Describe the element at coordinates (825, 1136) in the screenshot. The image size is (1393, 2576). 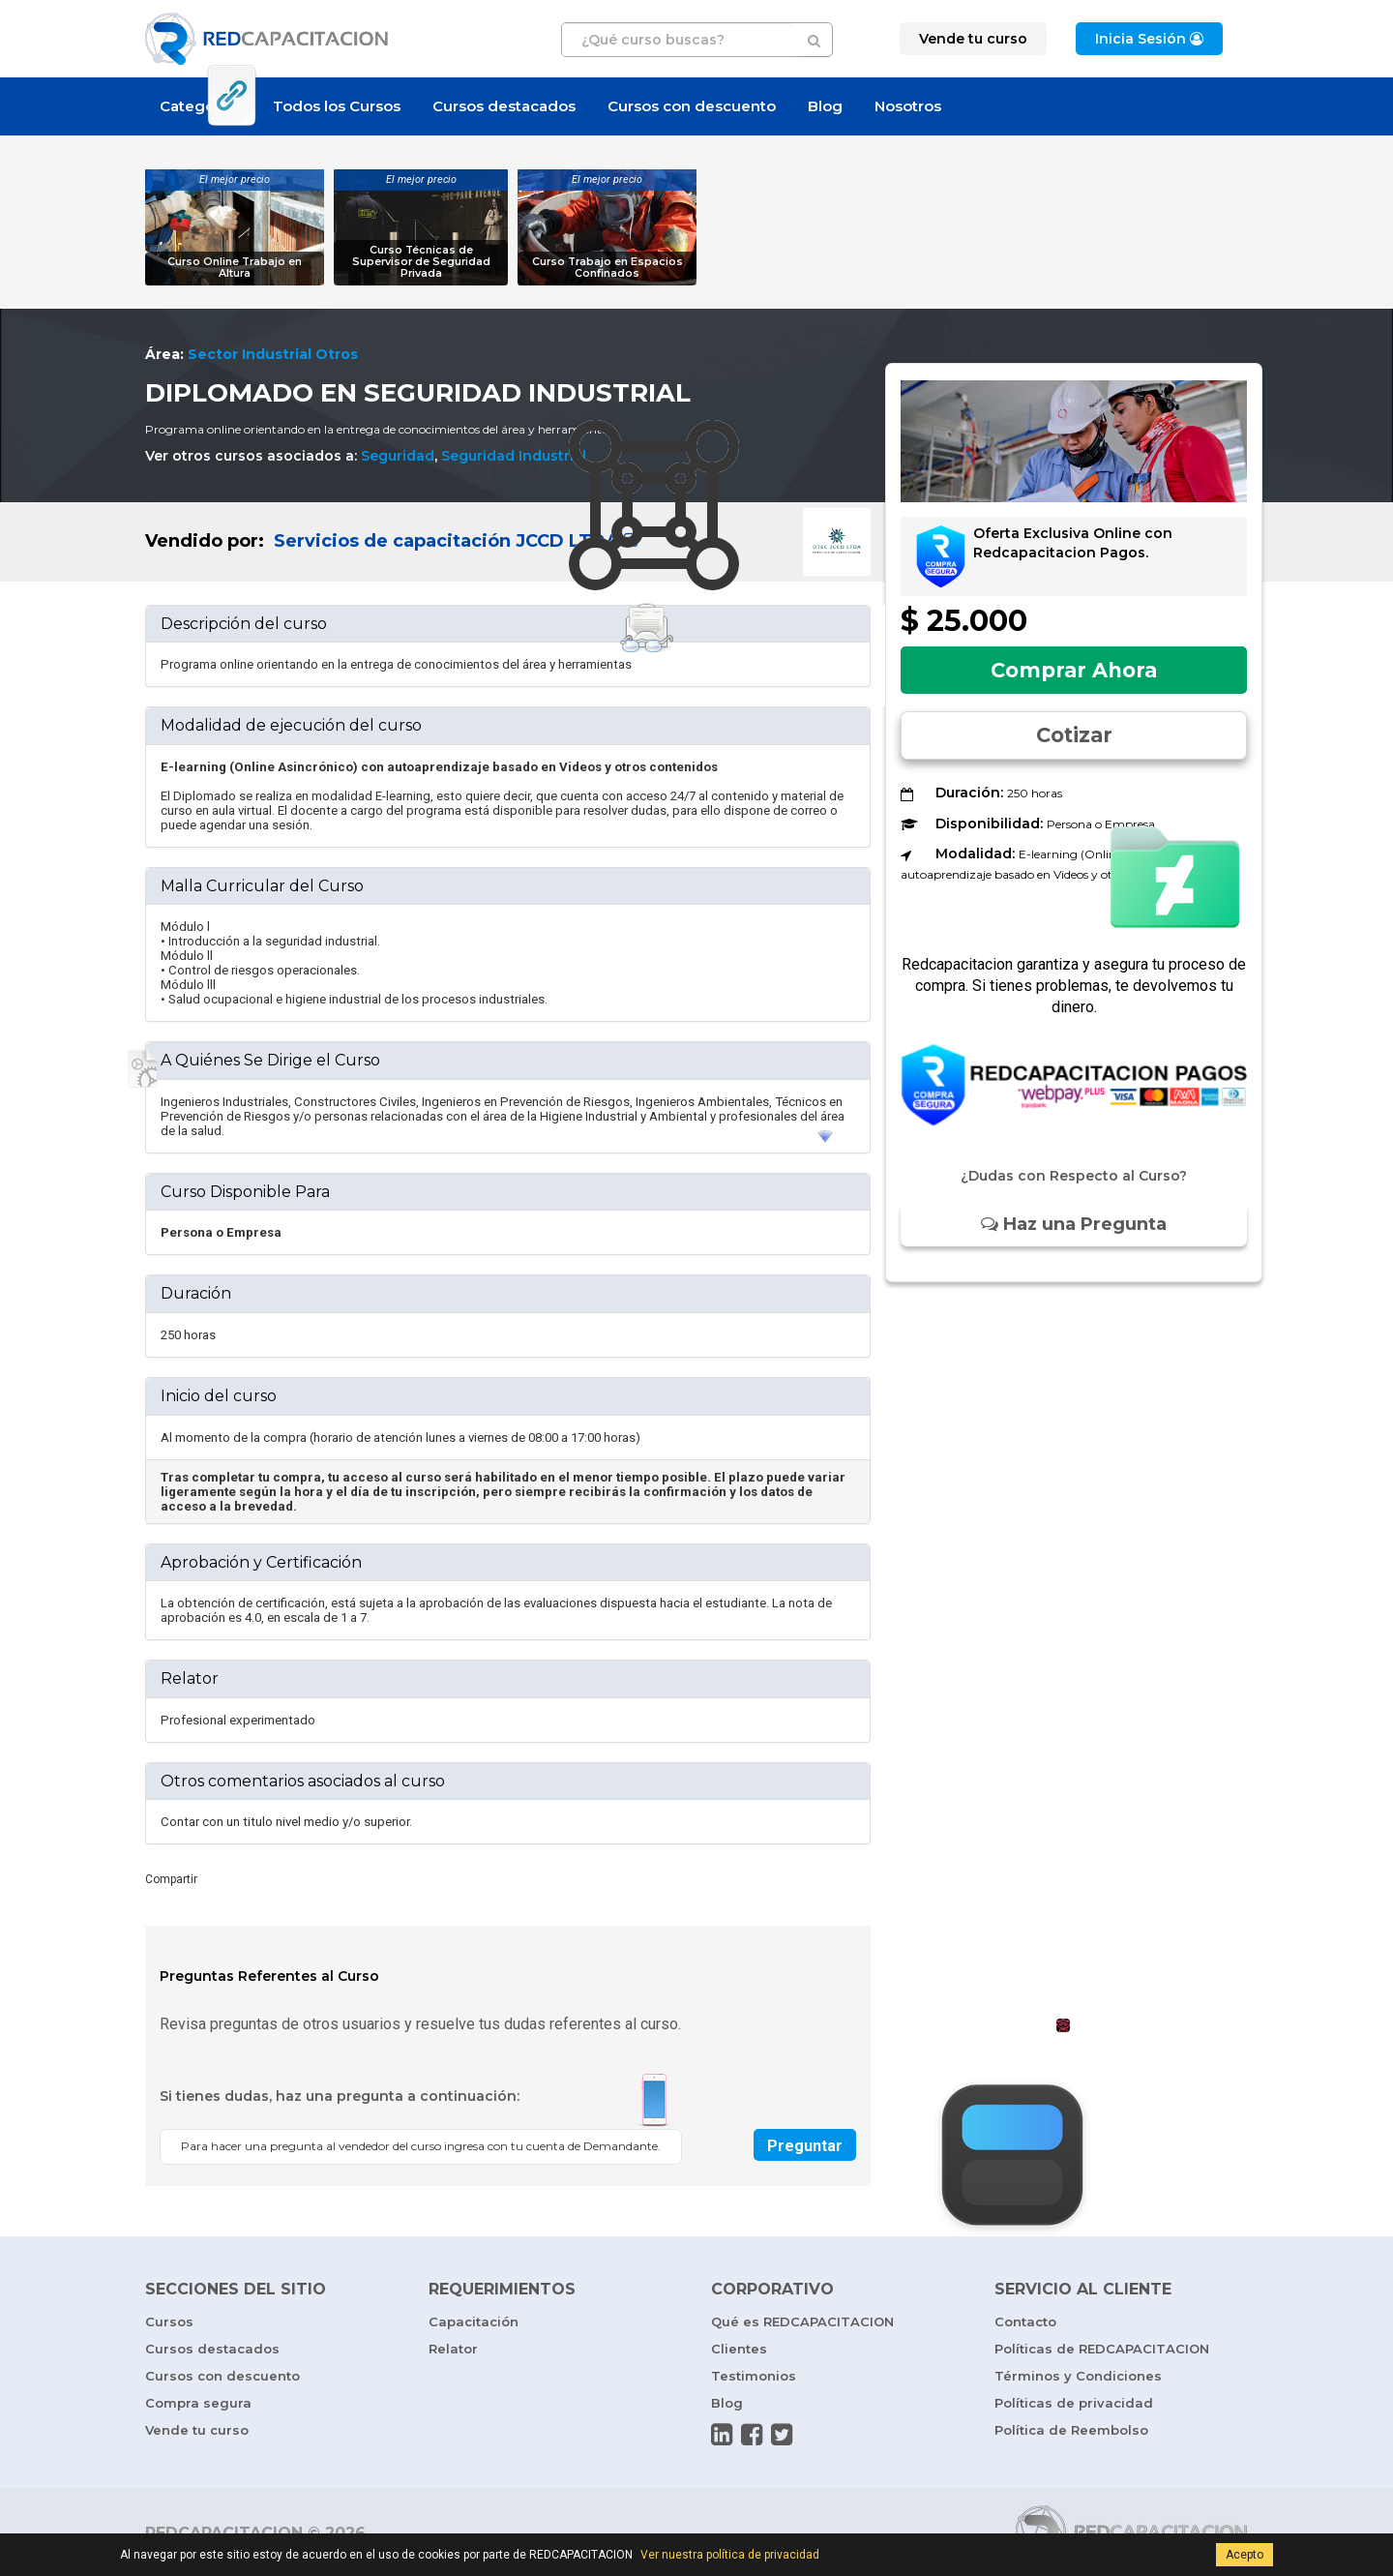
I see `indicates wireless network connection status` at that location.